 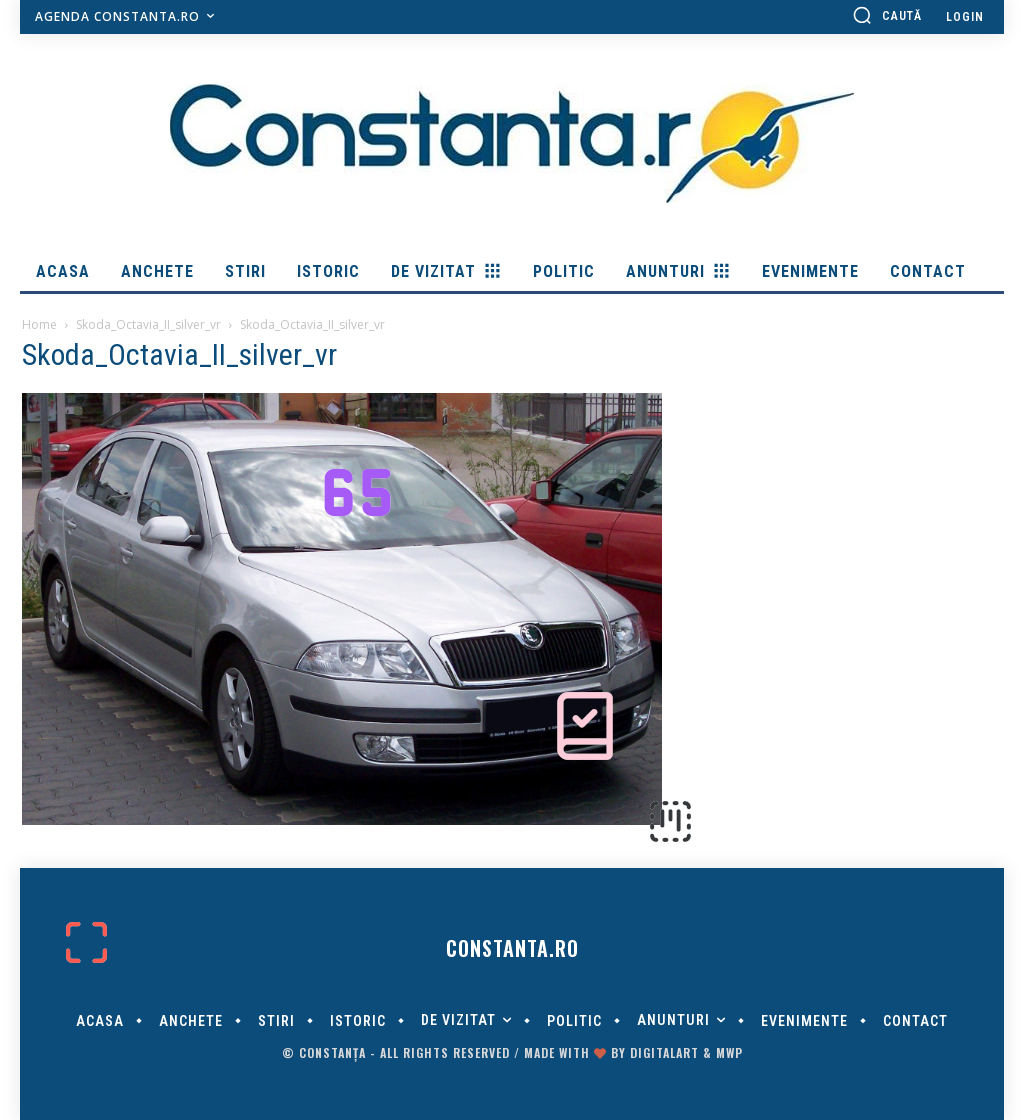 What do you see at coordinates (670, 821) in the screenshot?
I see `create a new kanban board` at bounding box center [670, 821].